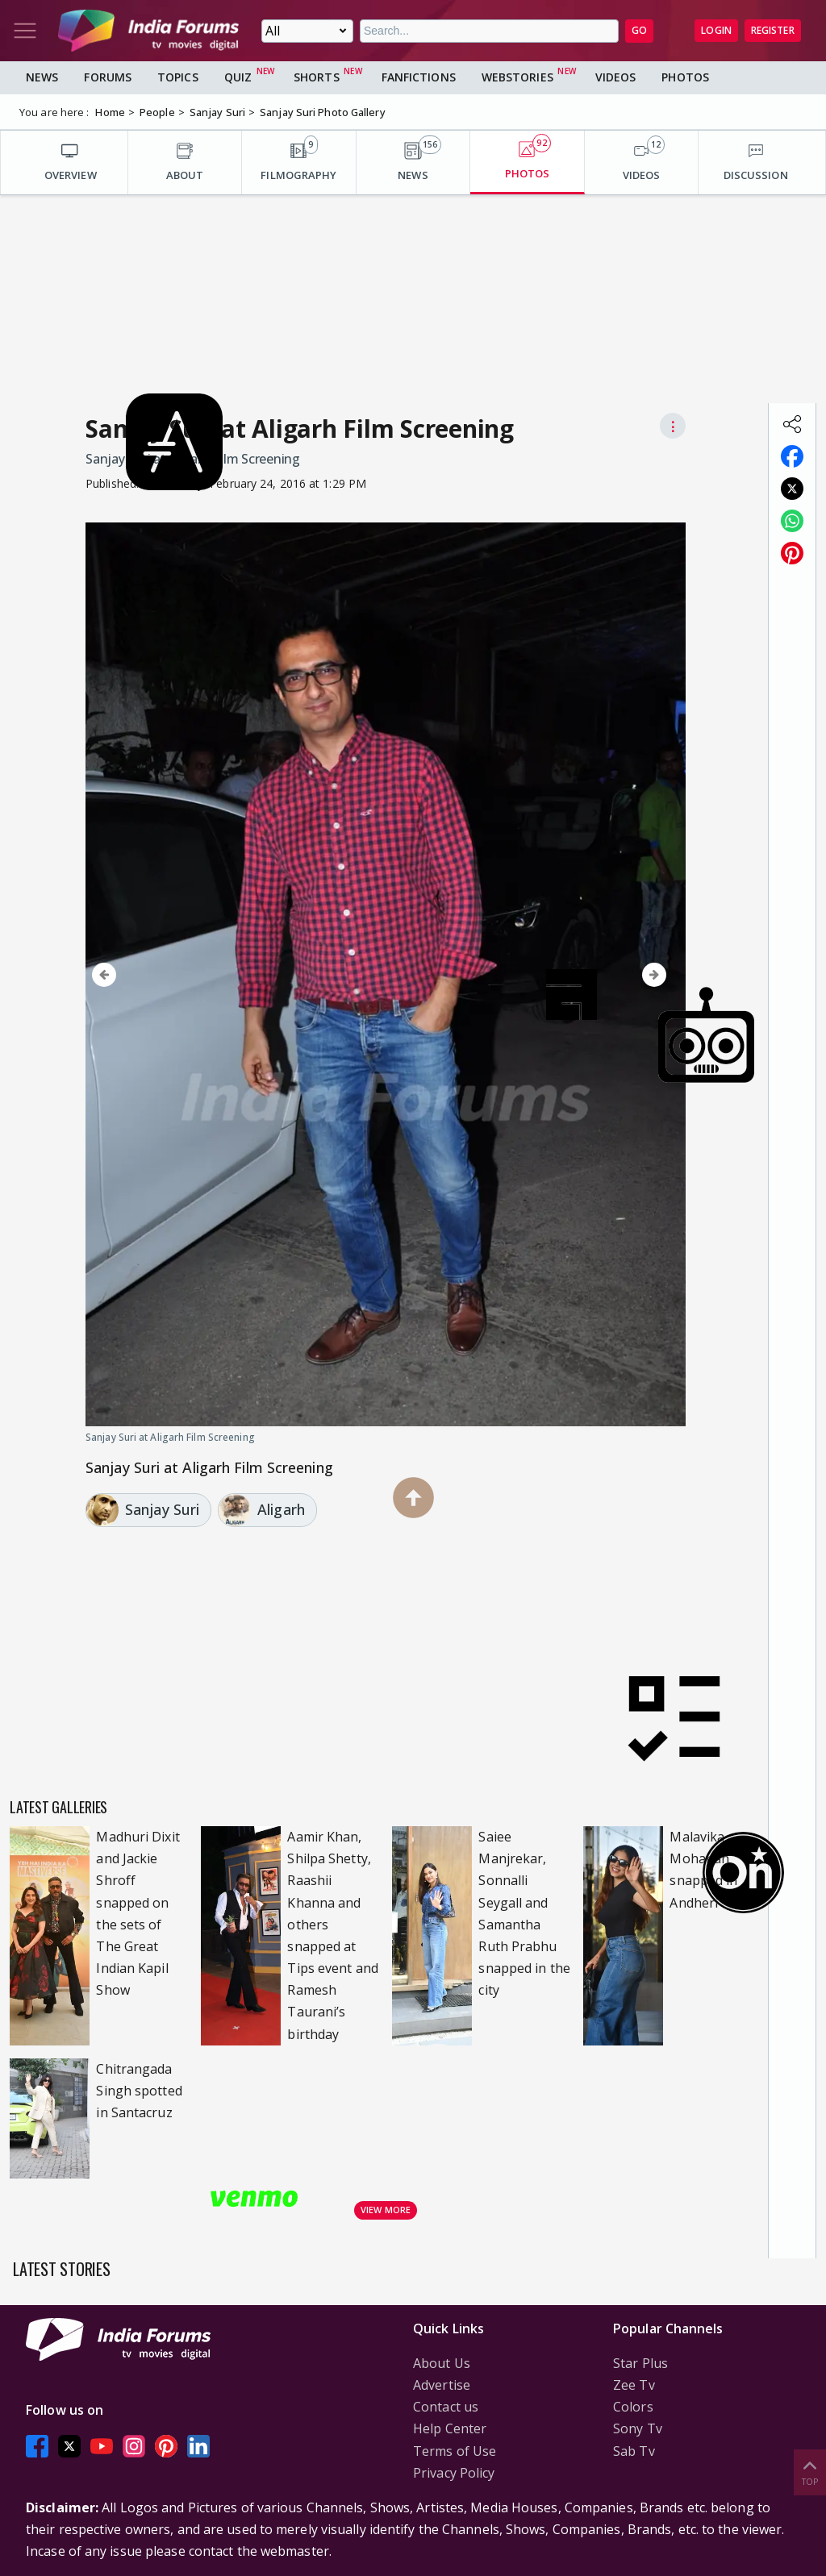  Describe the element at coordinates (674, 1717) in the screenshot. I see `view completed tasks in a checklist` at that location.